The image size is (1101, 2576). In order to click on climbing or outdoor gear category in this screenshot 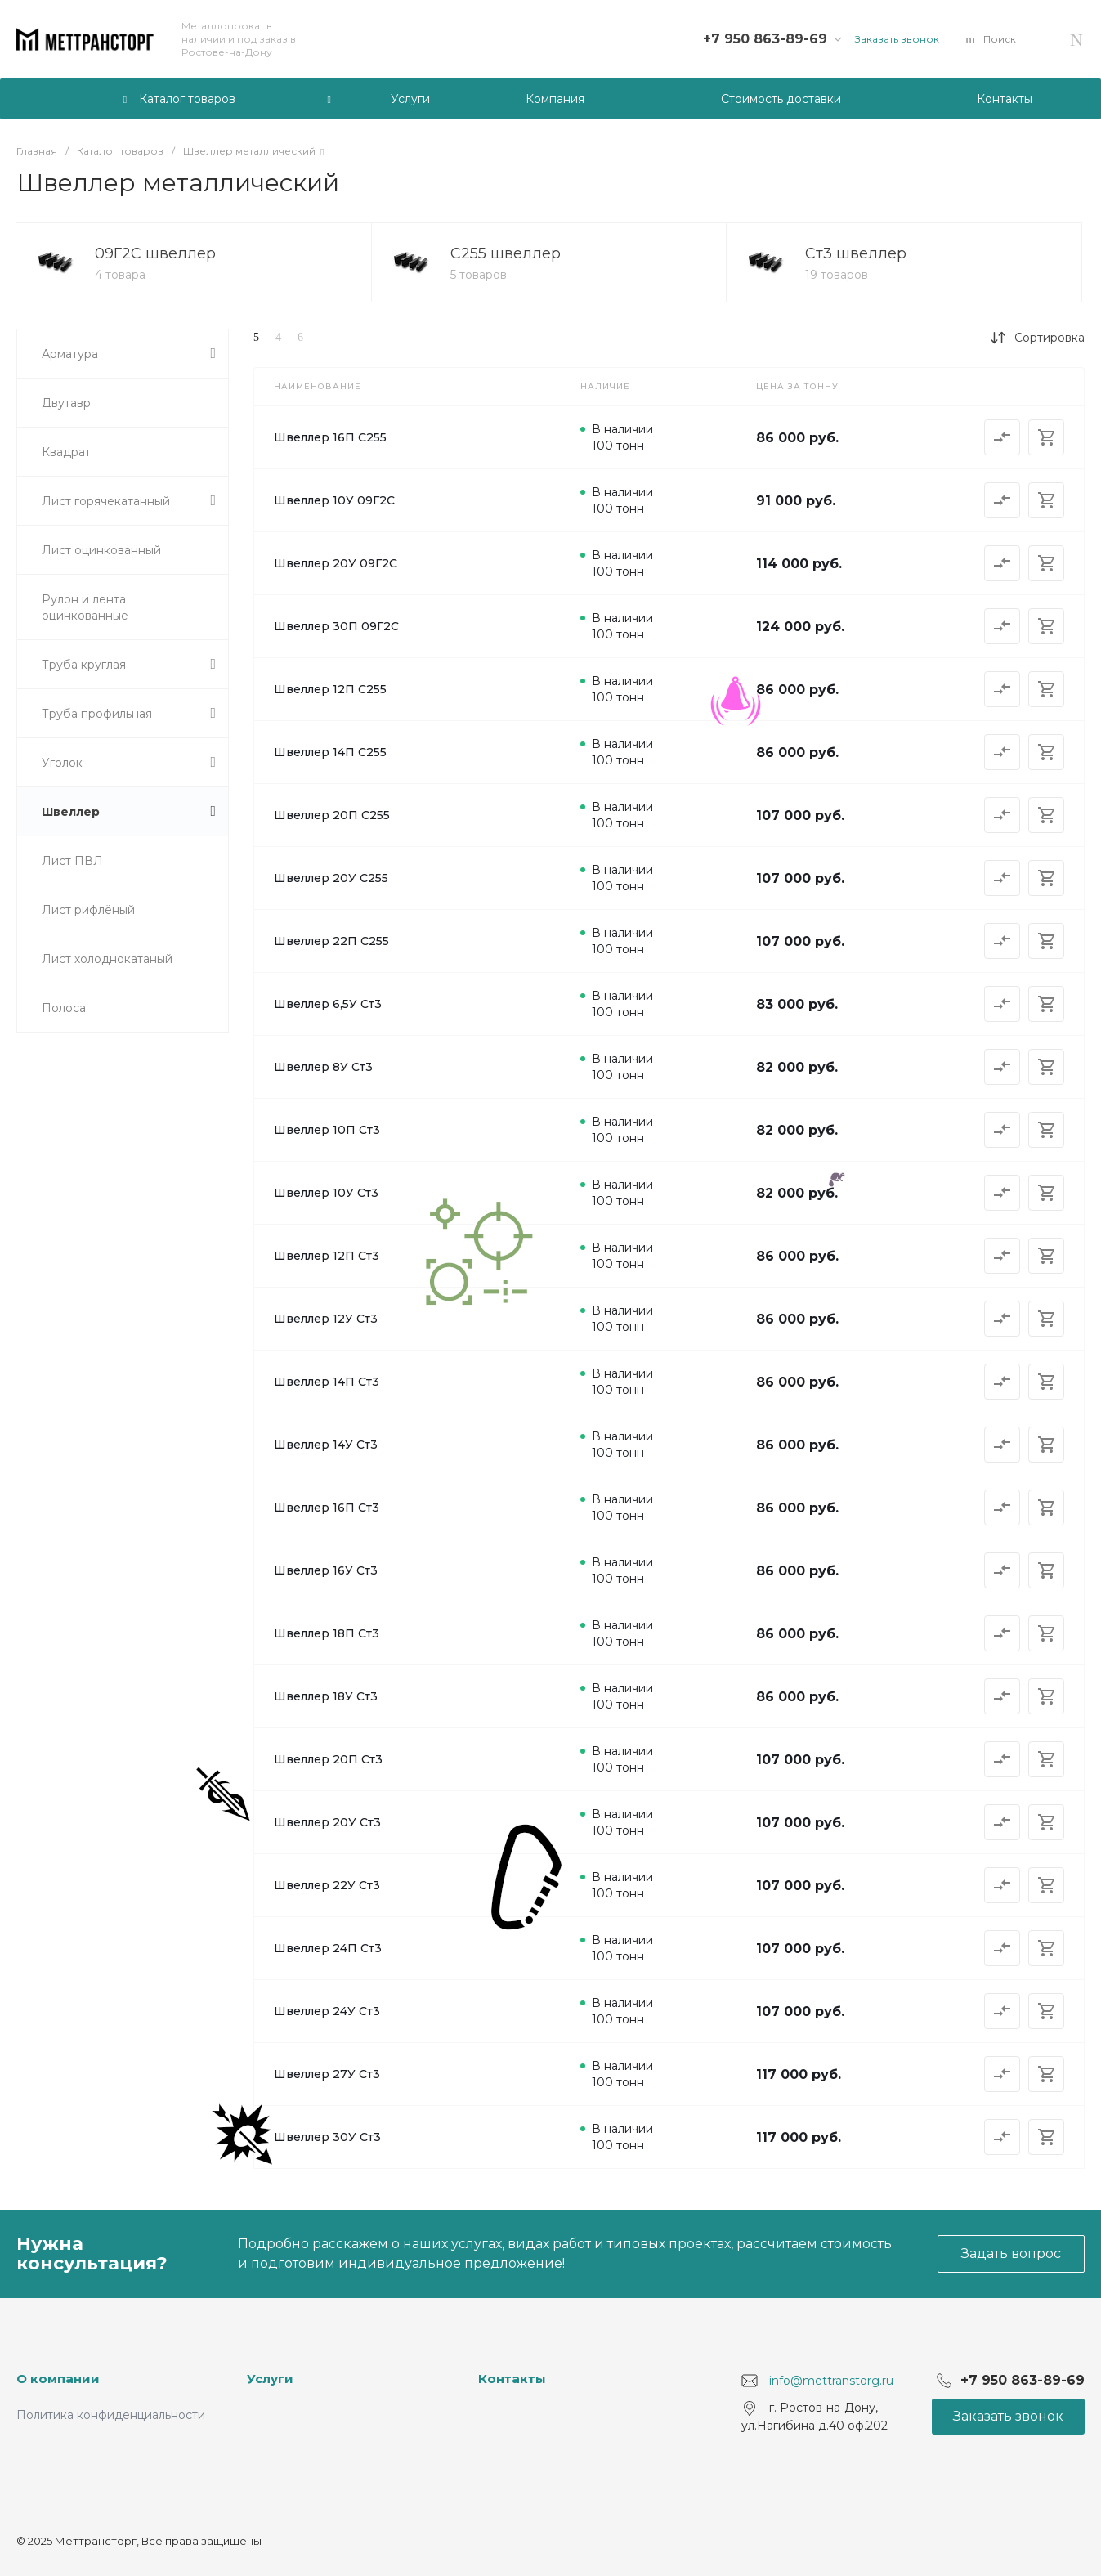, I will do `click(526, 1877)`.